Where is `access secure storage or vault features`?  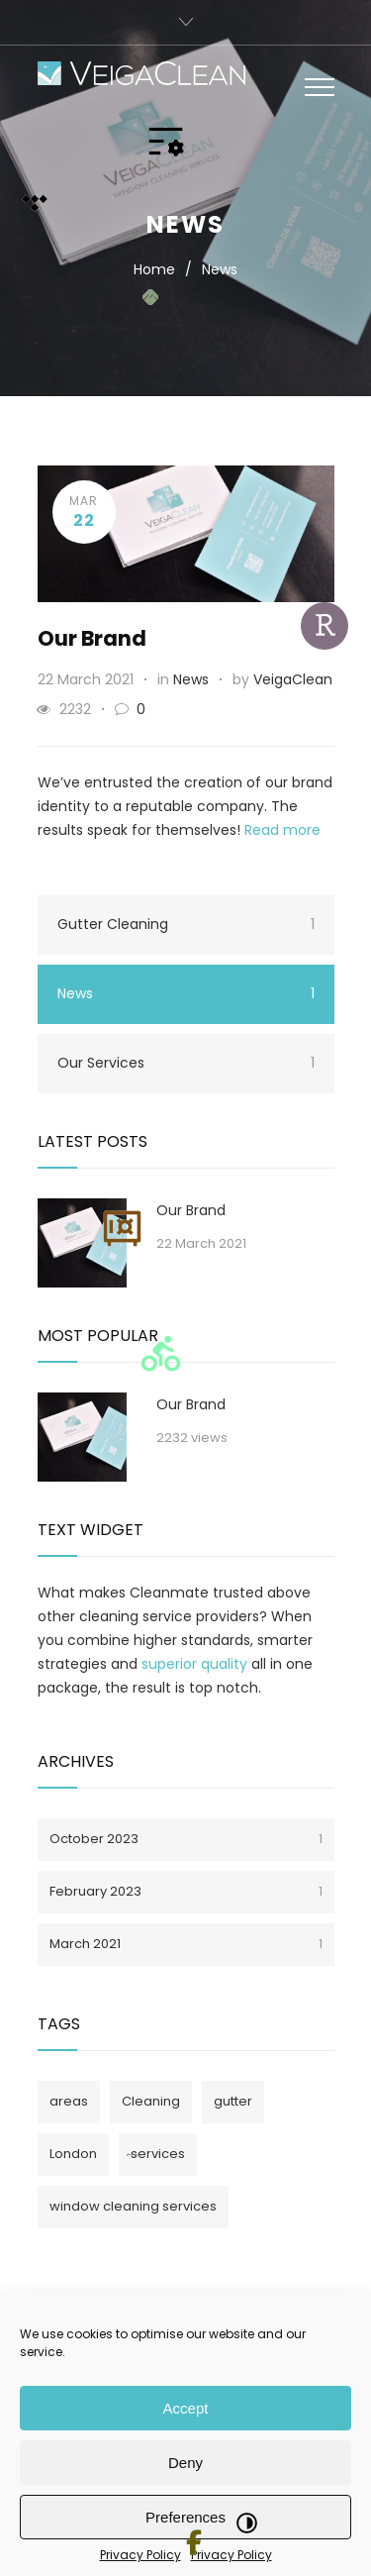
access secure storage or vault features is located at coordinates (122, 1227).